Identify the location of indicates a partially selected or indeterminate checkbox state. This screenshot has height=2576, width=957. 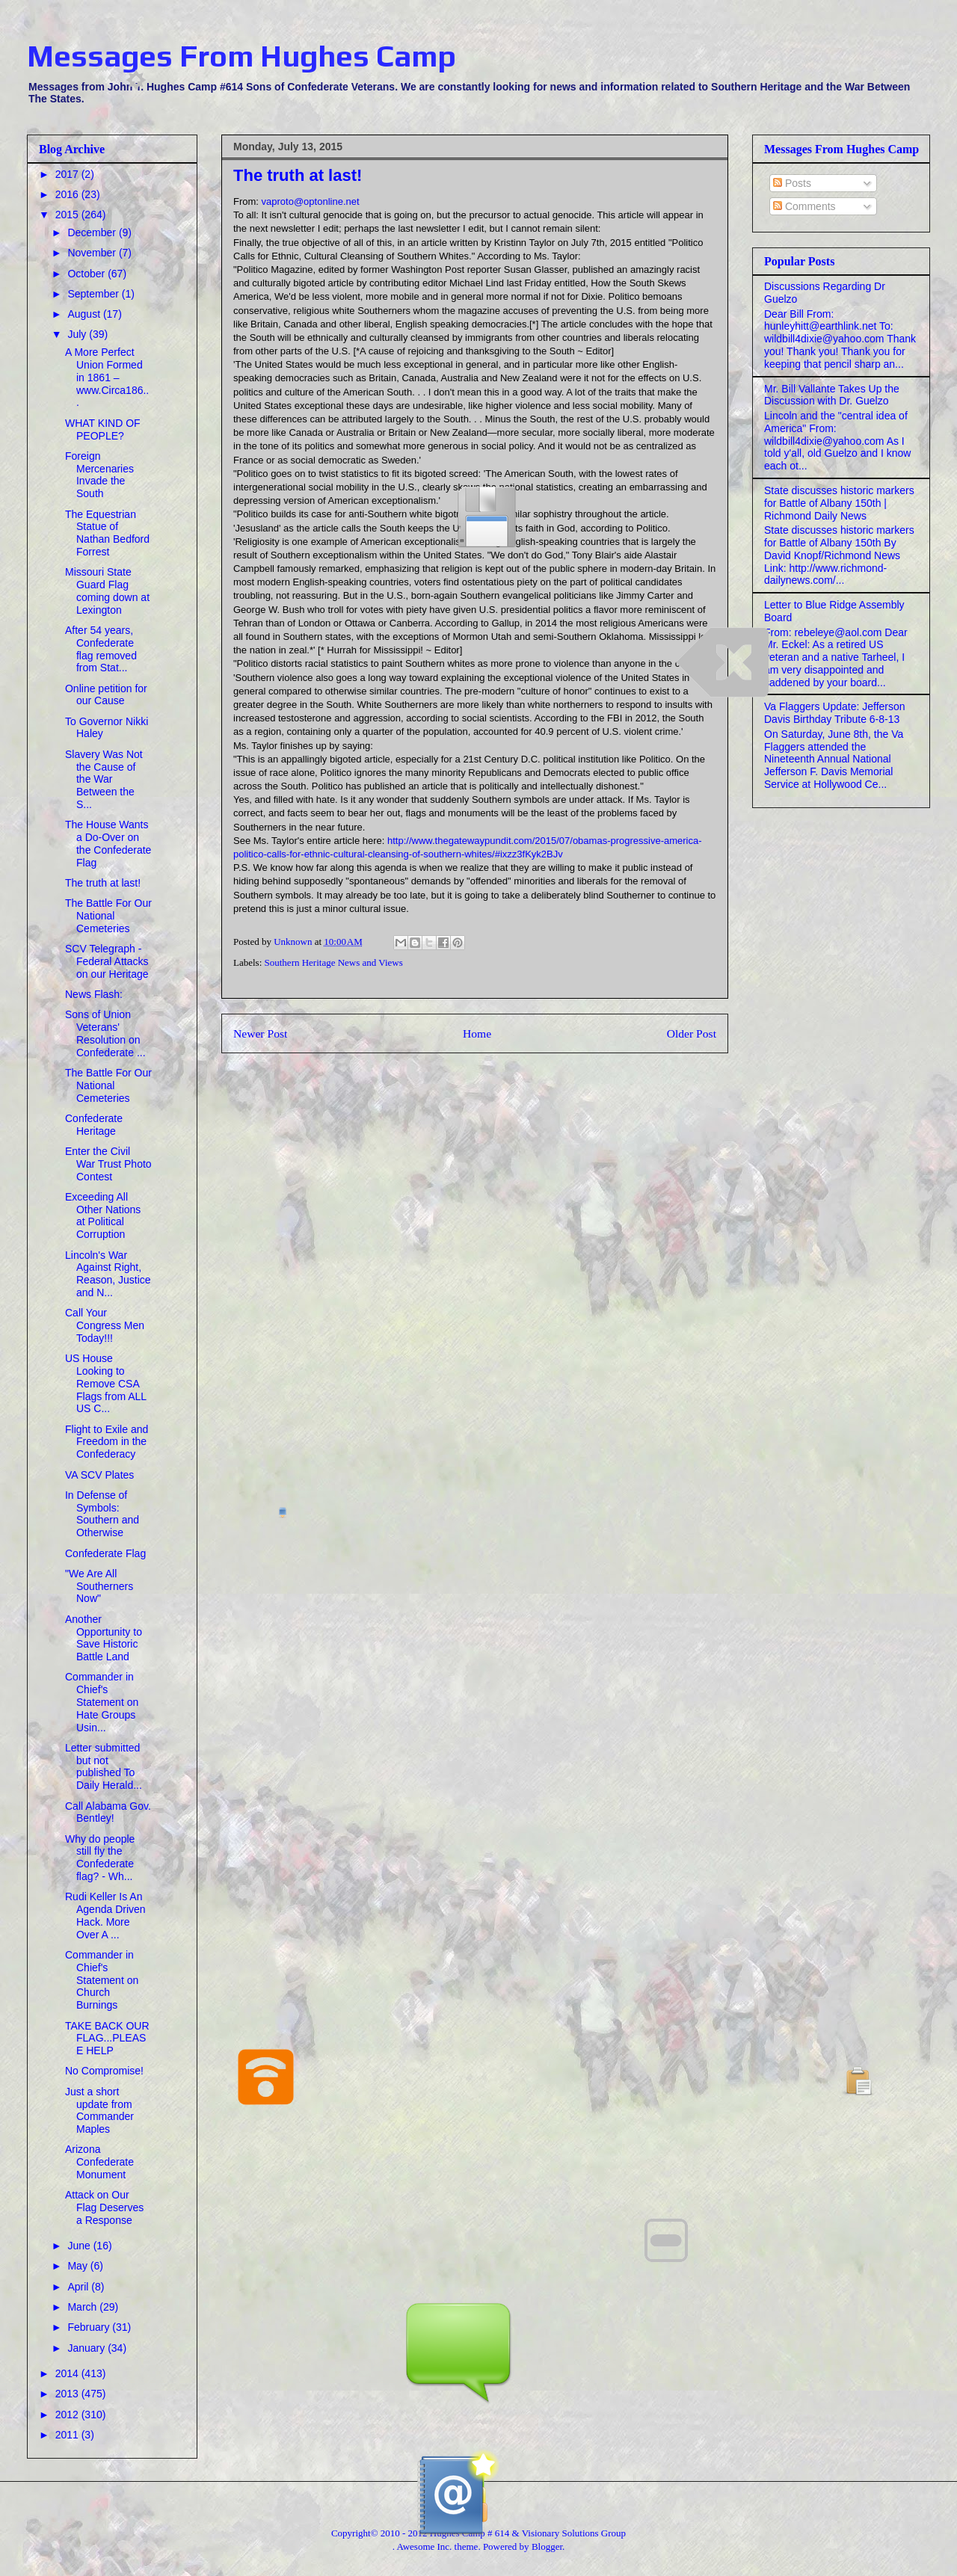
(666, 2240).